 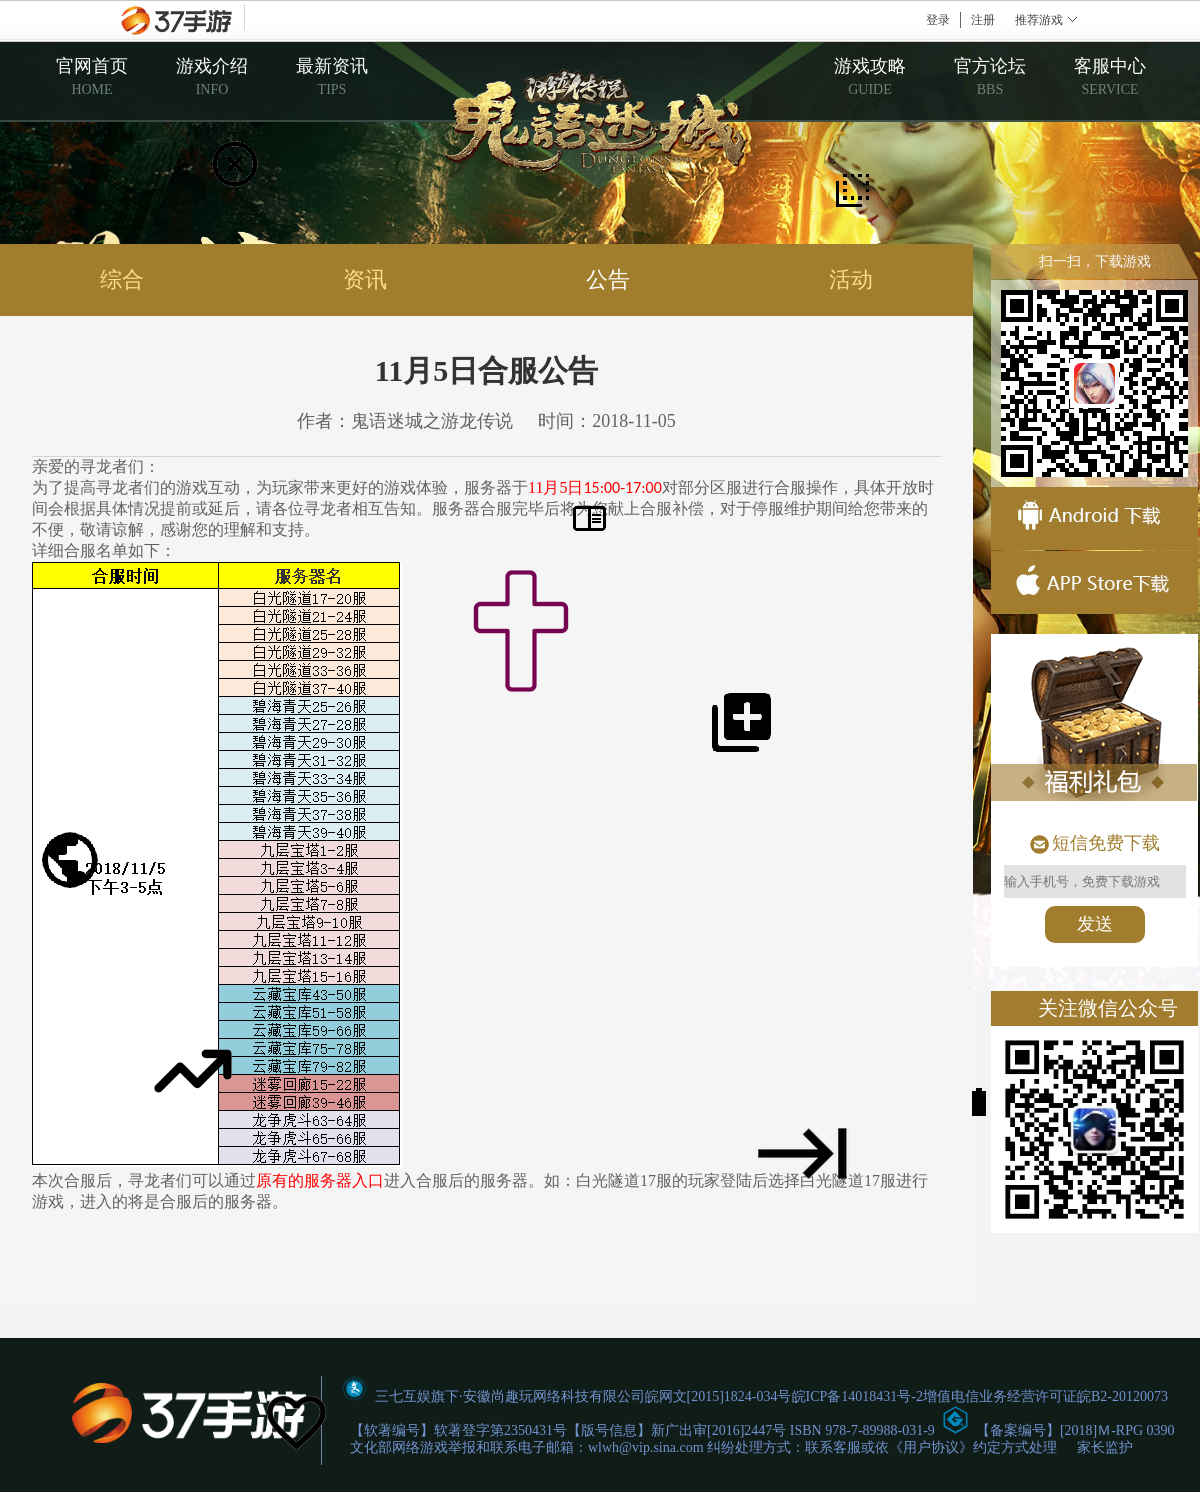 I want to click on represents a religious or faith-based feature, so click(x=521, y=631).